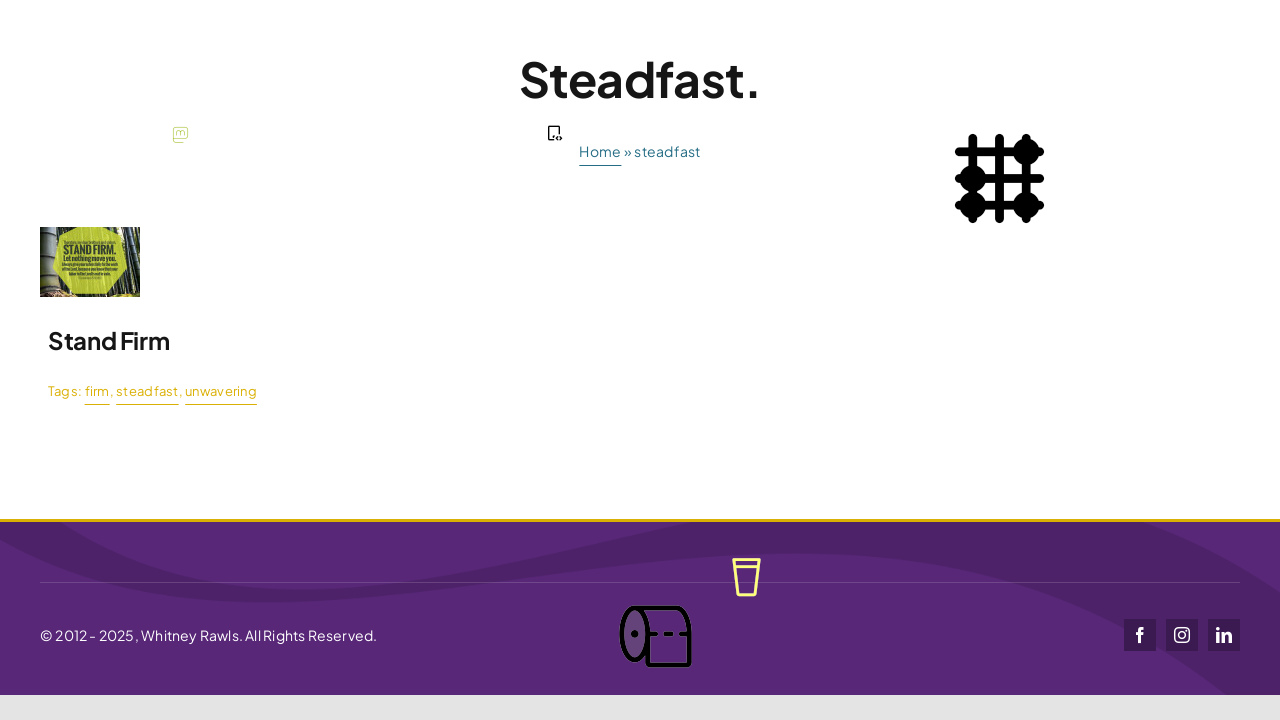  What do you see at coordinates (999, 178) in the screenshot?
I see `view data grid or chart visualization` at bounding box center [999, 178].